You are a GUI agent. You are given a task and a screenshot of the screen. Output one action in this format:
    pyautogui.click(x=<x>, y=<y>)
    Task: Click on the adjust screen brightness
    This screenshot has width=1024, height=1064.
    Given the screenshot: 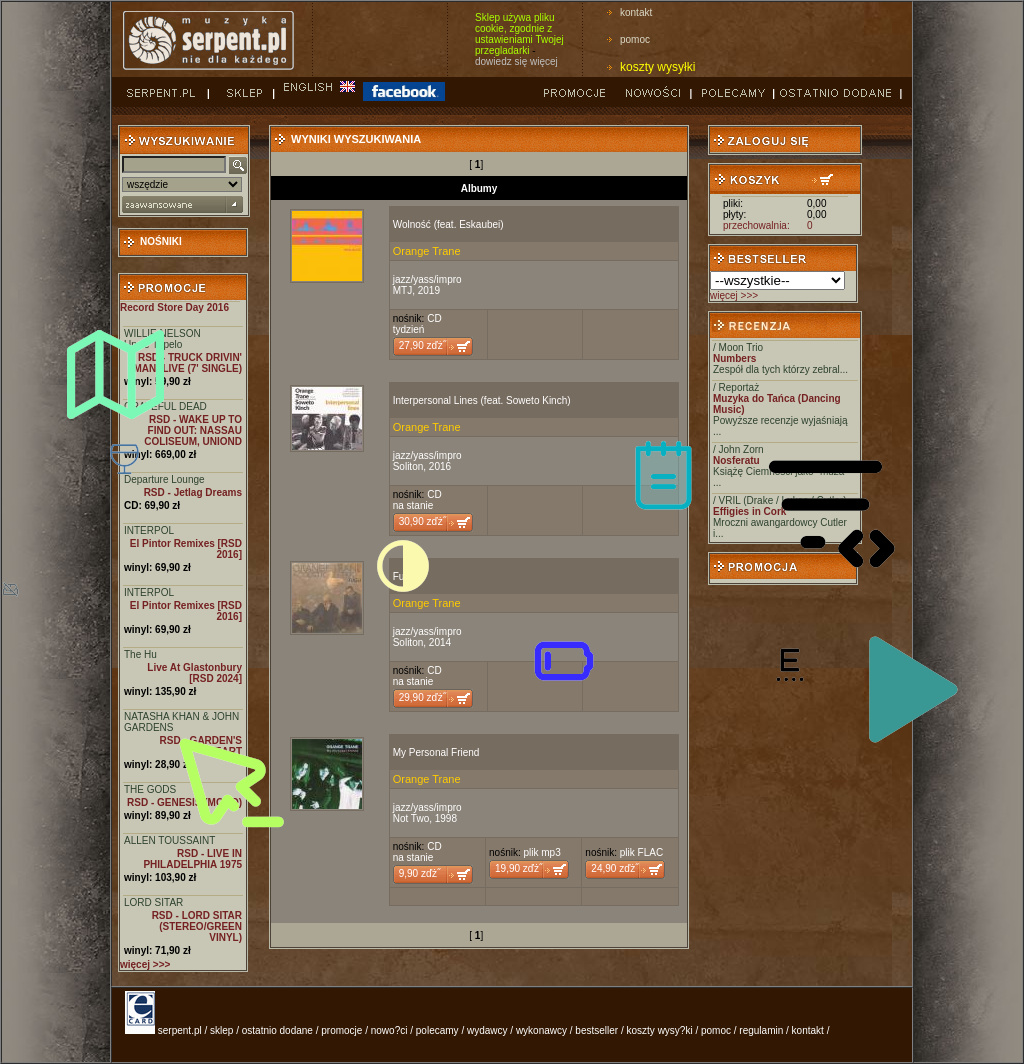 What is the action you would take?
    pyautogui.click(x=403, y=566)
    